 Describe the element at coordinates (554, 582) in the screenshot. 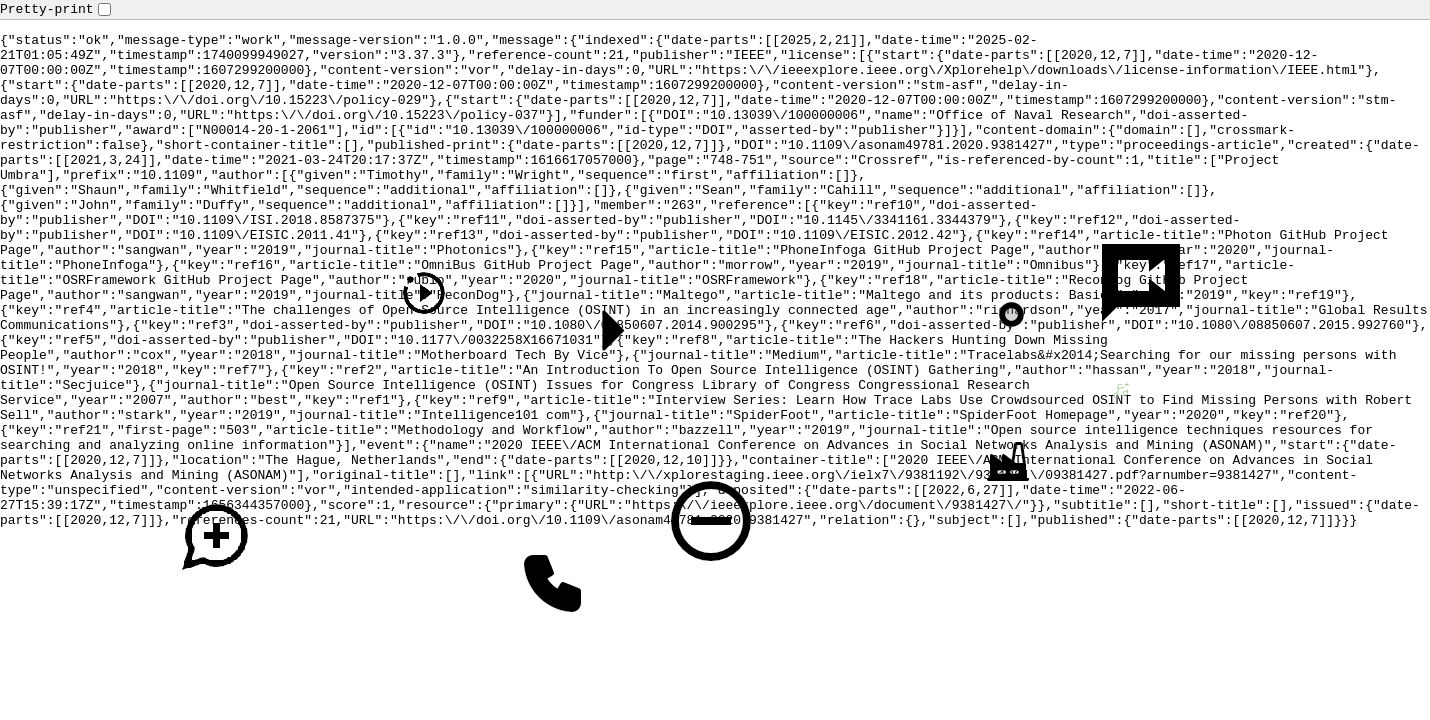

I see `make a phone call` at that location.